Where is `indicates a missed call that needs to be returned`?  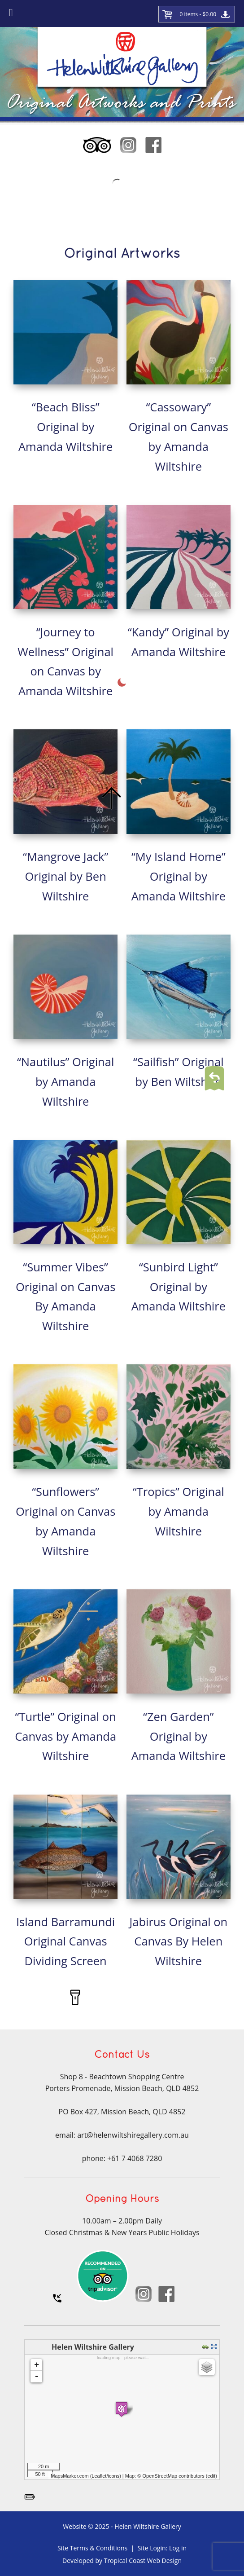 indicates a missed call that needs to be returned is located at coordinates (57, 2298).